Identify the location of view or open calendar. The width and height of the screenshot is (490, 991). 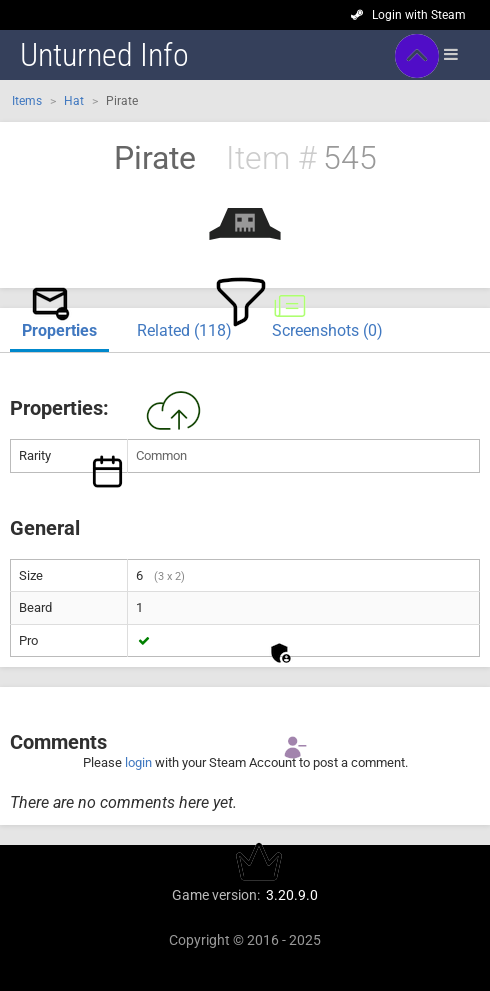
(107, 471).